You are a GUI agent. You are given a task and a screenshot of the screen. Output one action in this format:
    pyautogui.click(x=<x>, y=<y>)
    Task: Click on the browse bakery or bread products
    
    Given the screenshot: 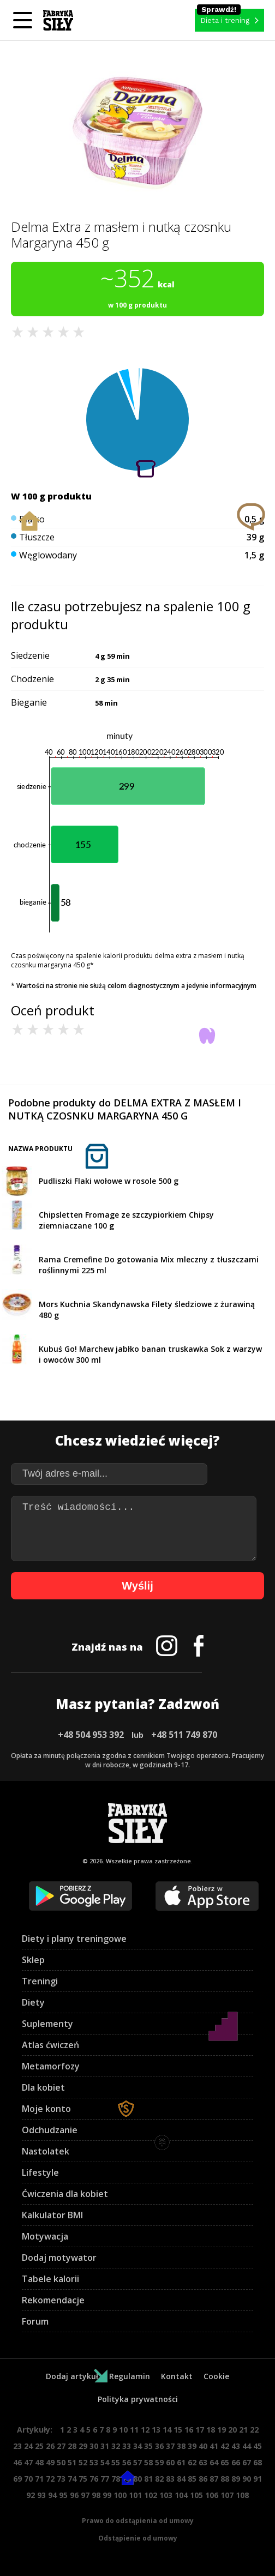 What is the action you would take?
    pyautogui.click(x=146, y=468)
    